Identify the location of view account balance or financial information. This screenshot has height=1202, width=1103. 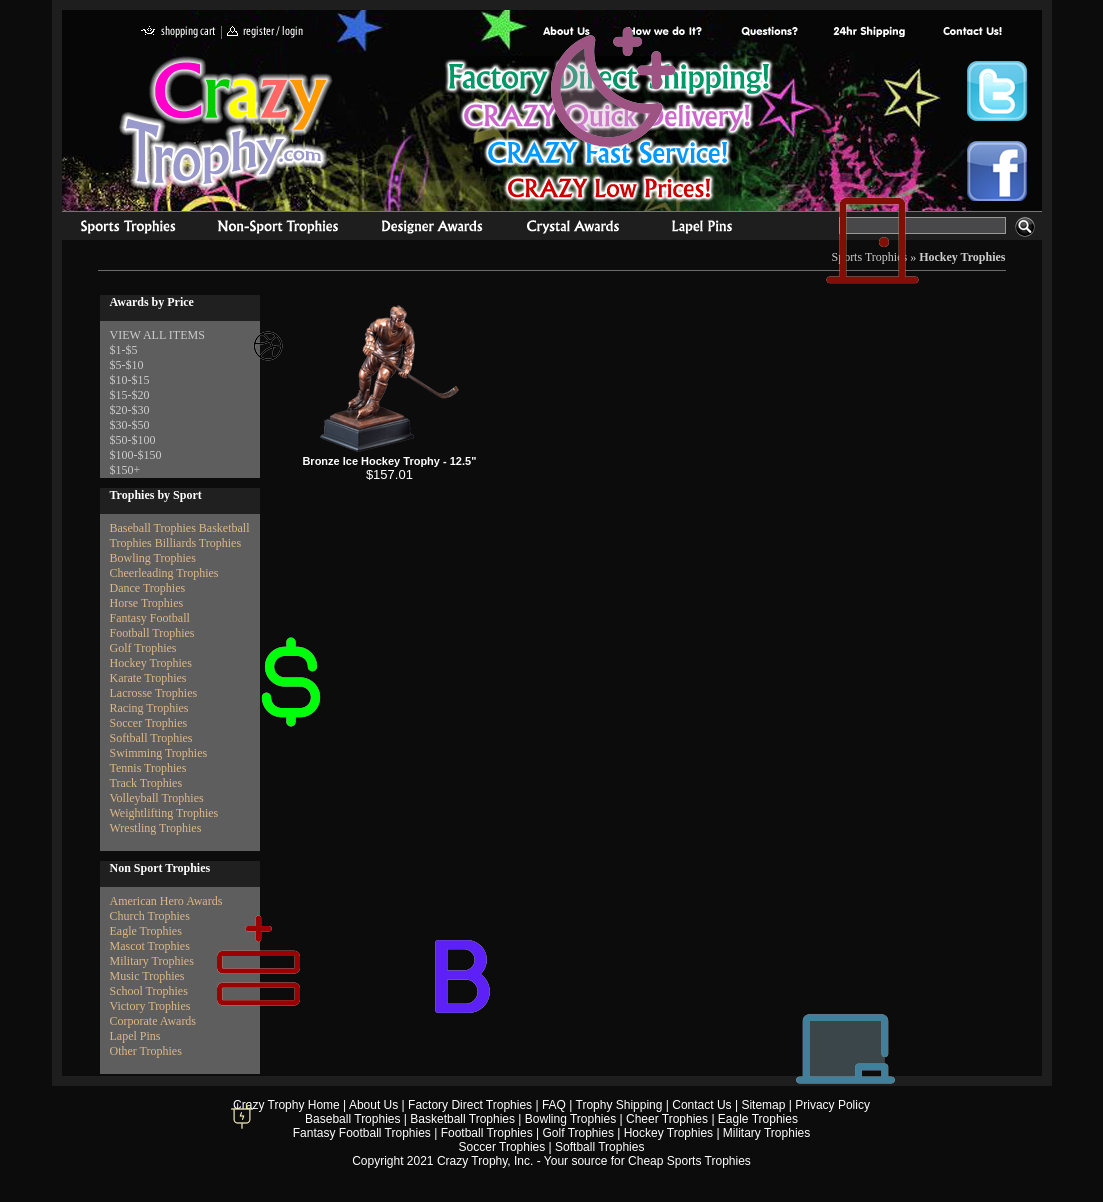
(291, 682).